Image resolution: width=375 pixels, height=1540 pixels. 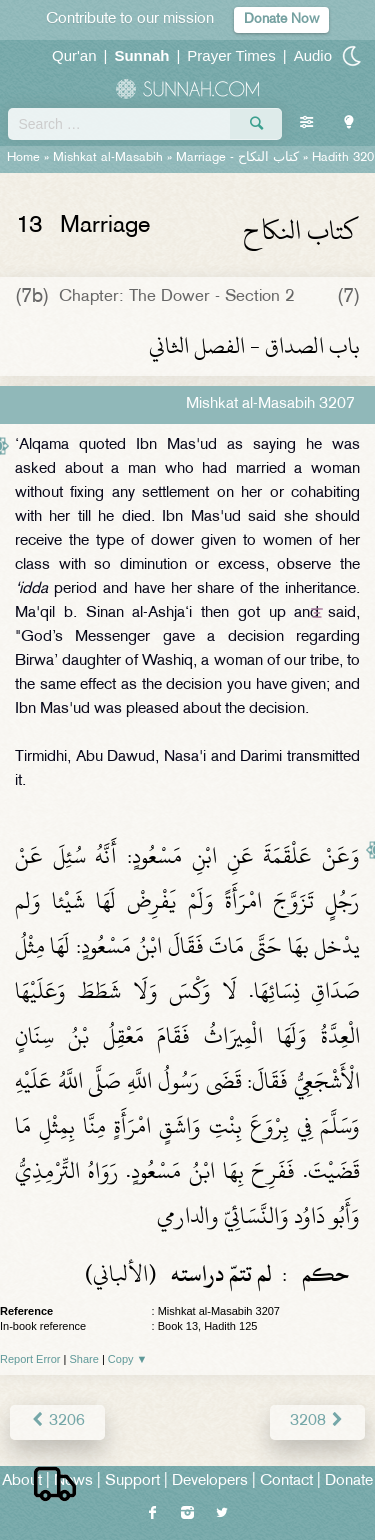 I want to click on center-align text or content, so click(x=317, y=613).